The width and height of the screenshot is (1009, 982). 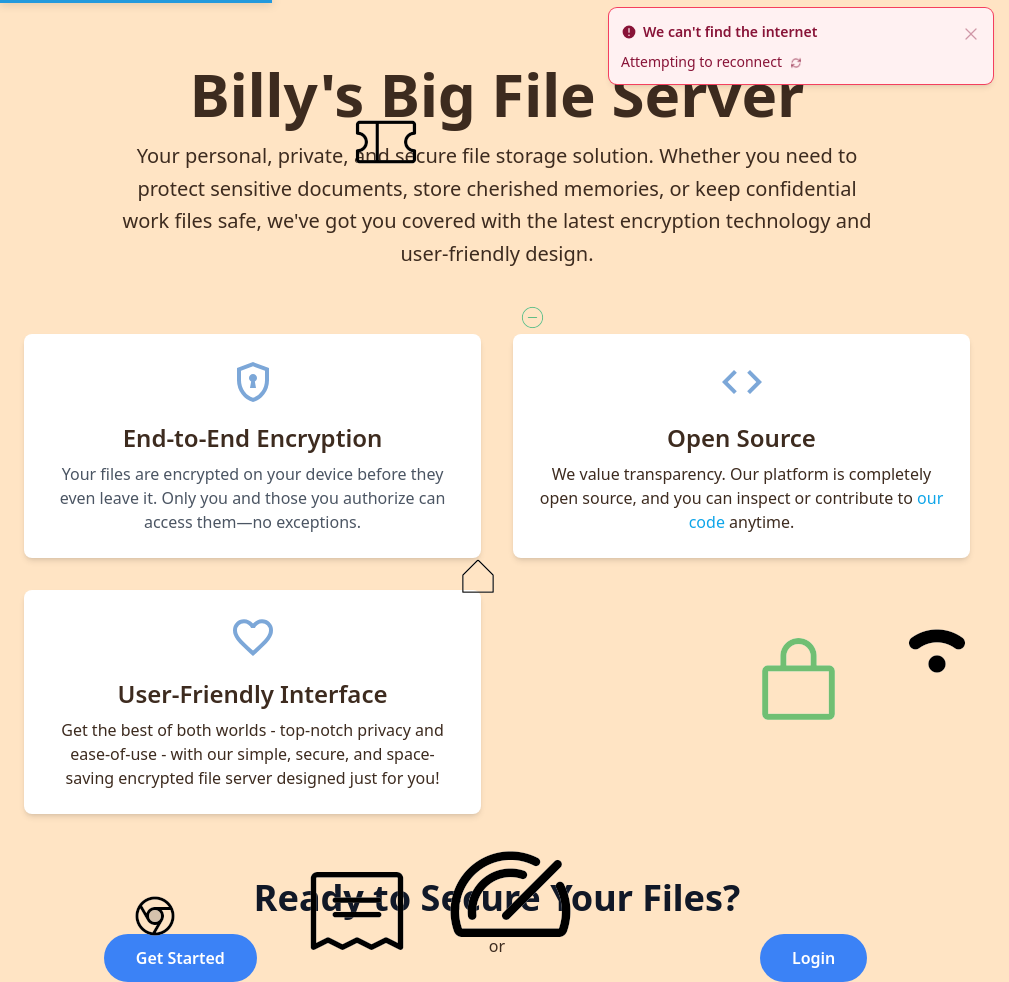 What do you see at coordinates (155, 916) in the screenshot?
I see `open google chrome browser` at bounding box center [155, 916].